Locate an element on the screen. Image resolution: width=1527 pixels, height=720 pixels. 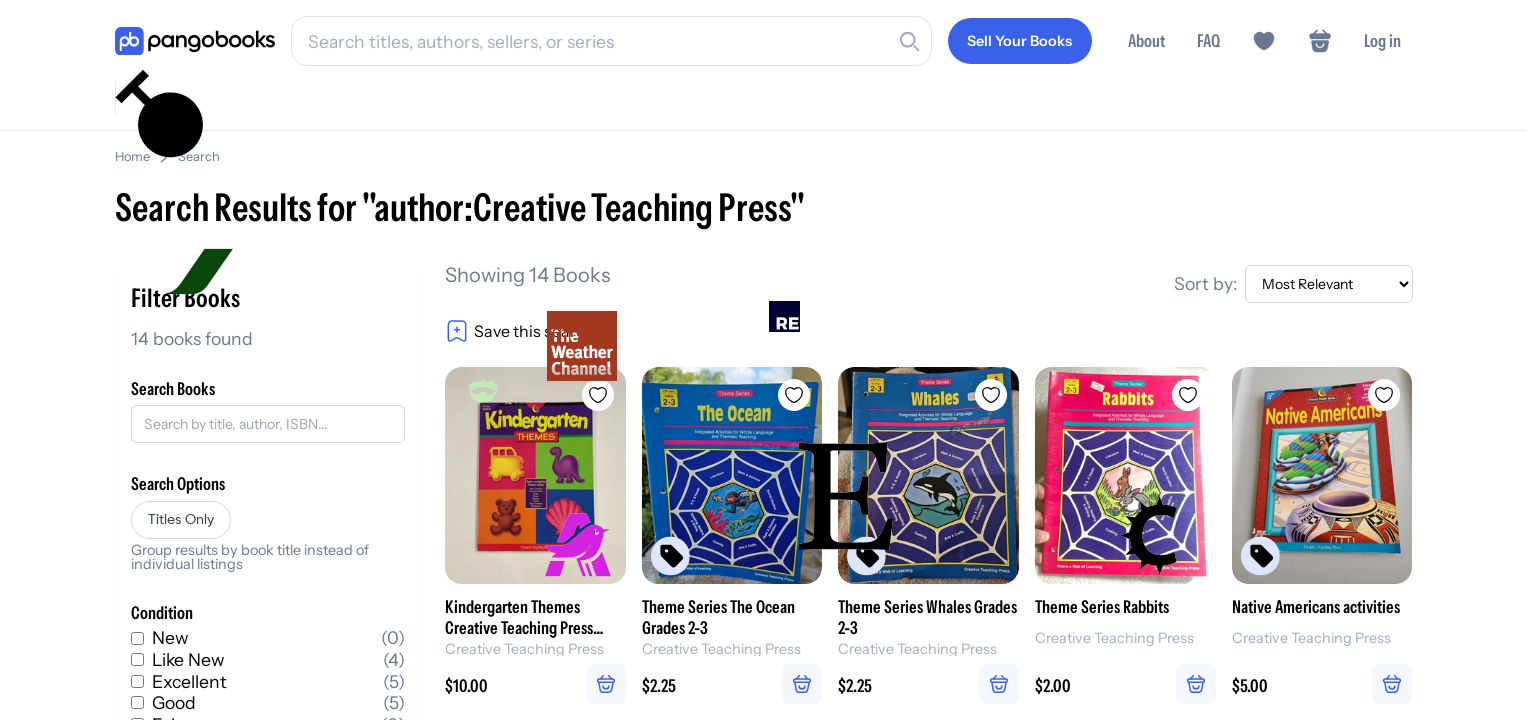
open the weather channel app is located at coordinates (582, 346).